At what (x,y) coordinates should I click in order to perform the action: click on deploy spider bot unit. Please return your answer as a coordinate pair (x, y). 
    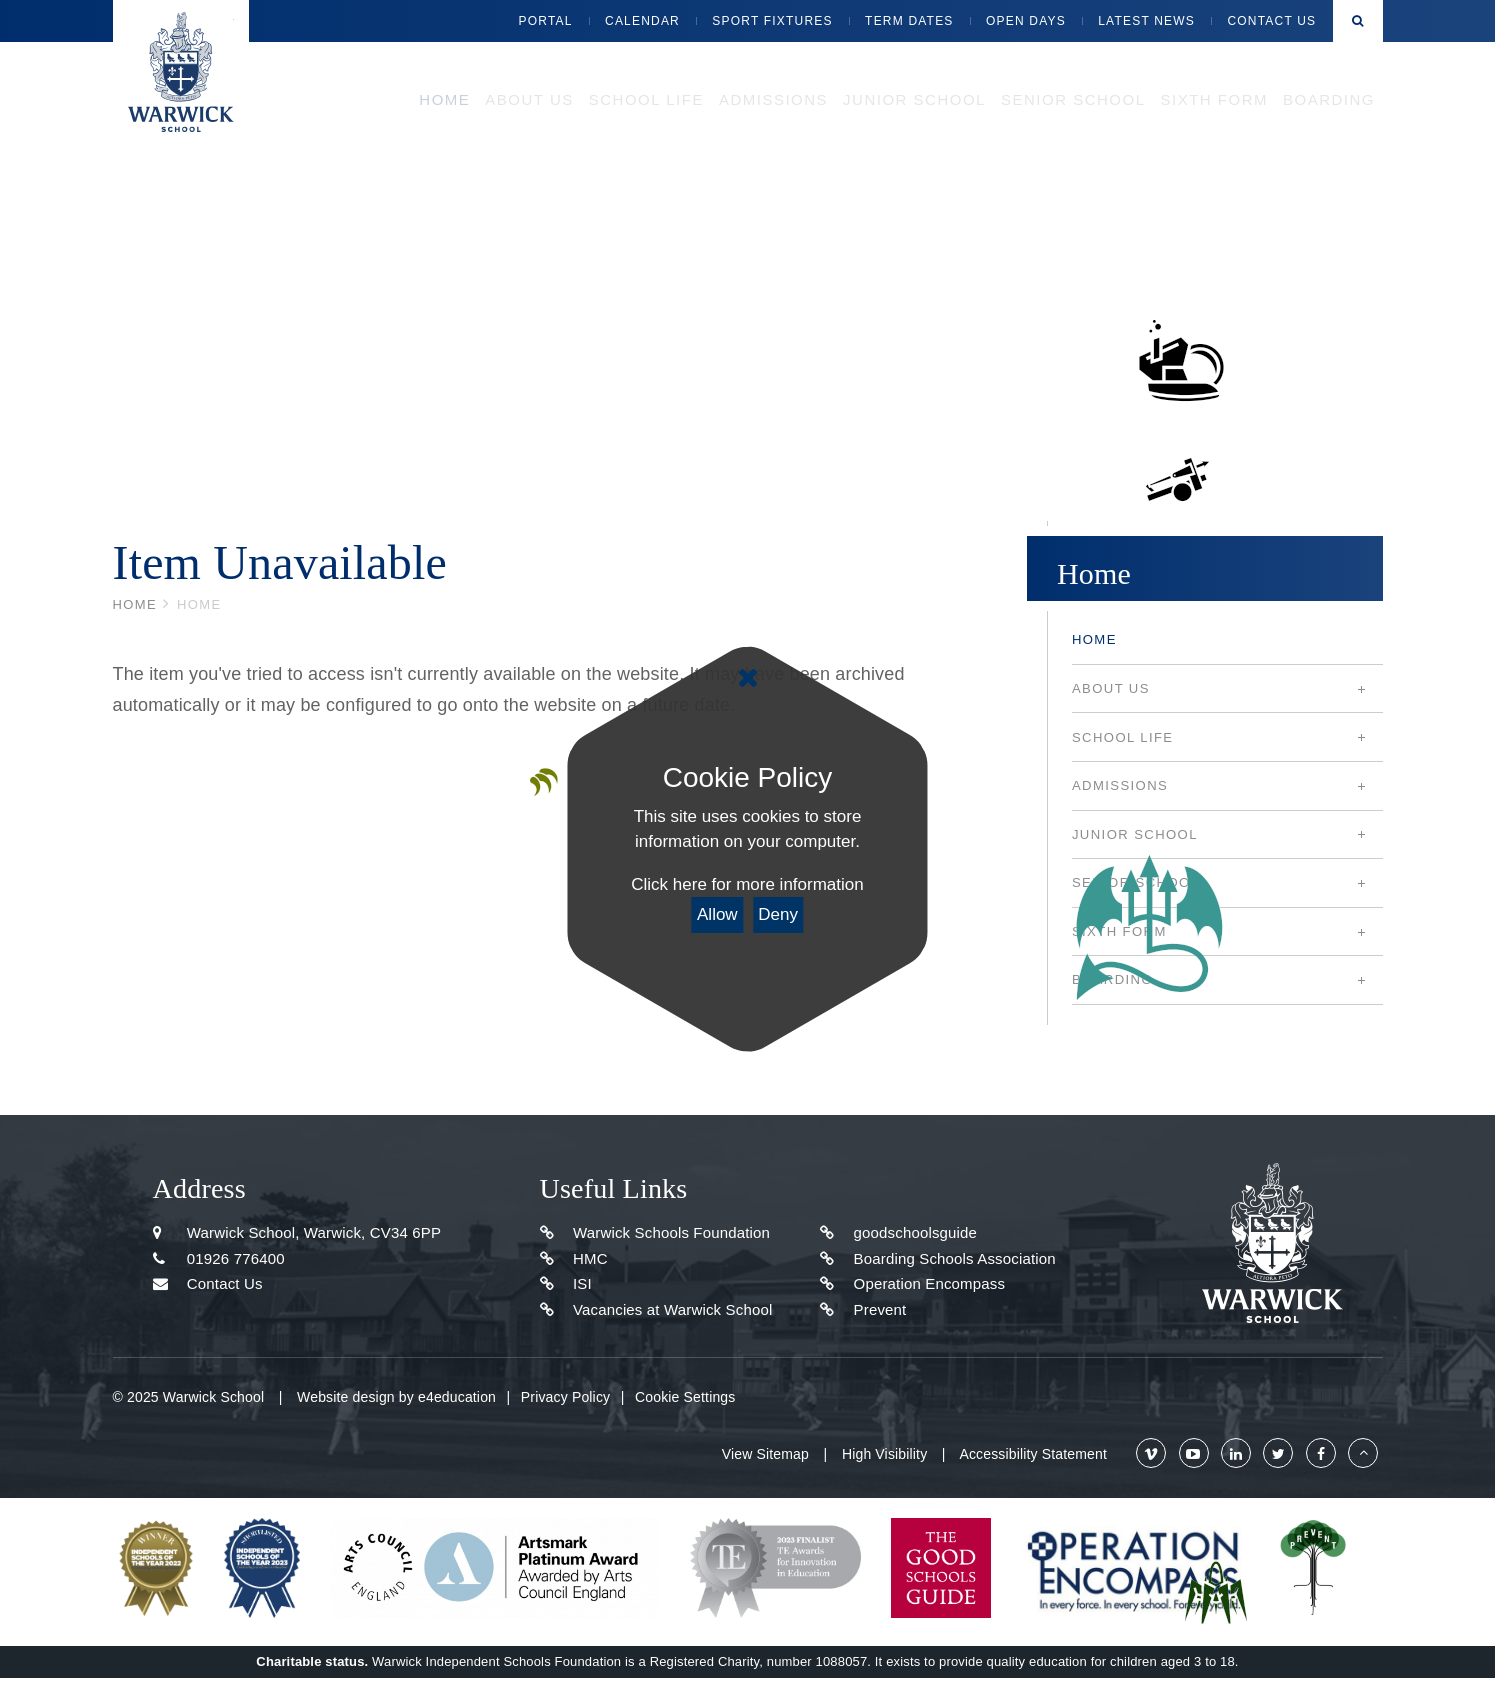
    Looking at the image, I should click on (1216, 1592).